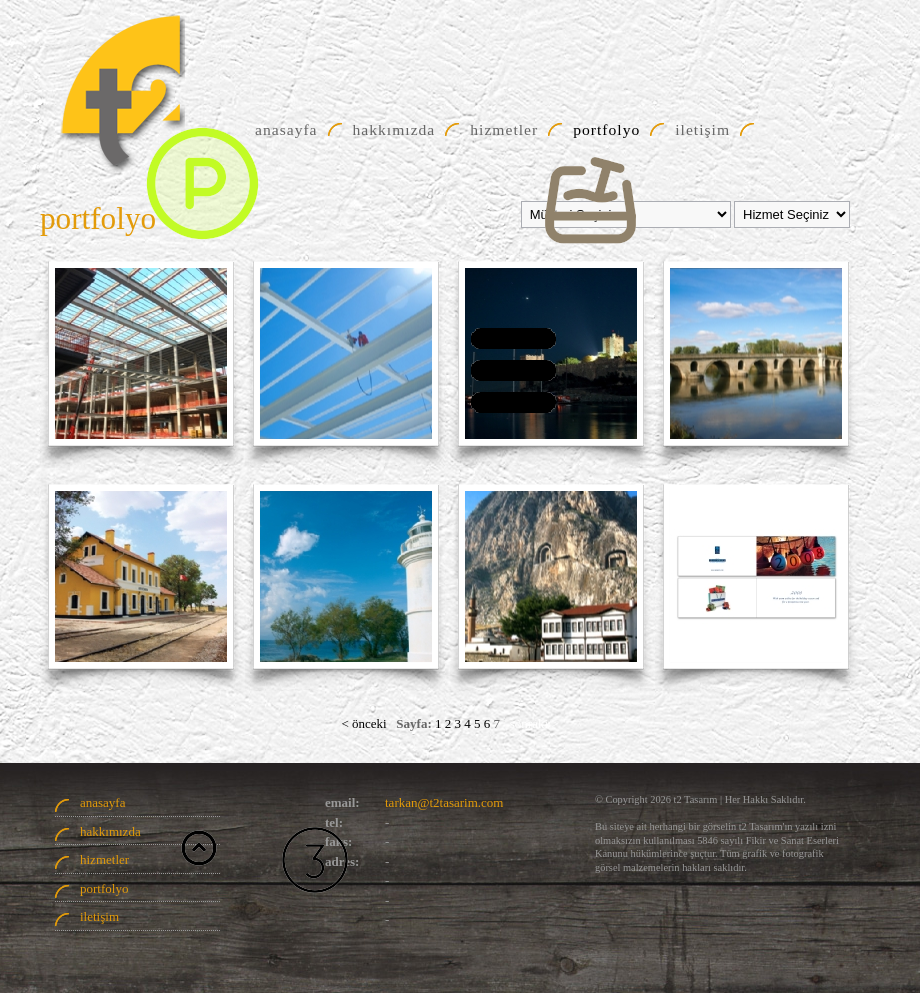 The width and height of the screenshot is (920, 993). What do you see at coordinates (202, 183) in the screenshot?
I see `indicates parking availability or location` at bounding box center [202, 183].